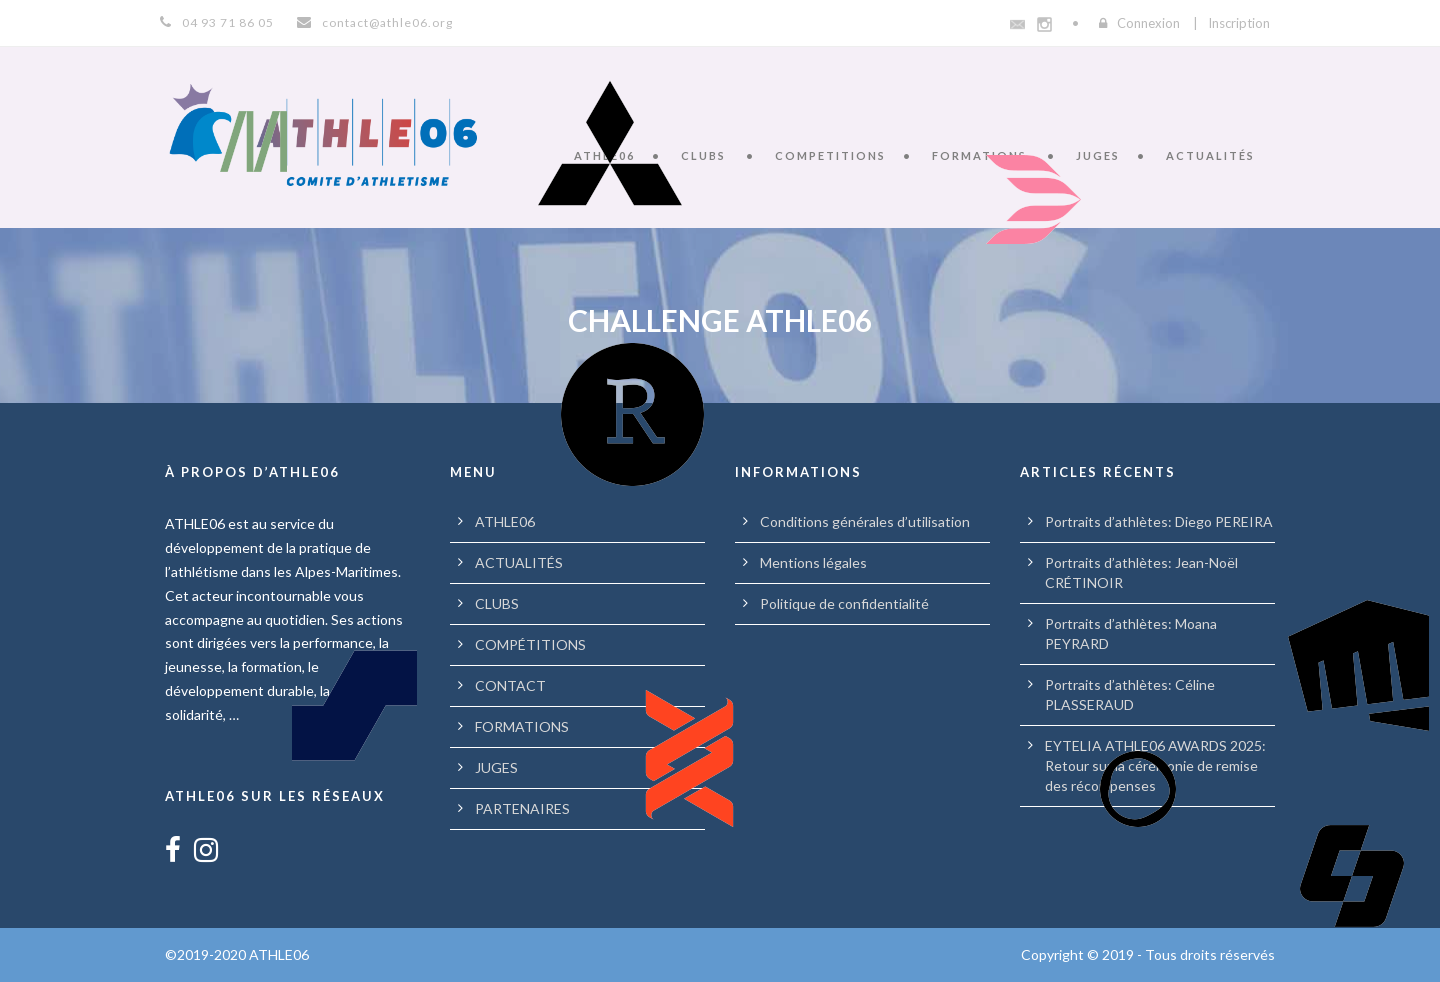 Image resolution: width=1440 pixels, height=982 pixels. I want to click on open RStudio IDE application, so click(632, 414).